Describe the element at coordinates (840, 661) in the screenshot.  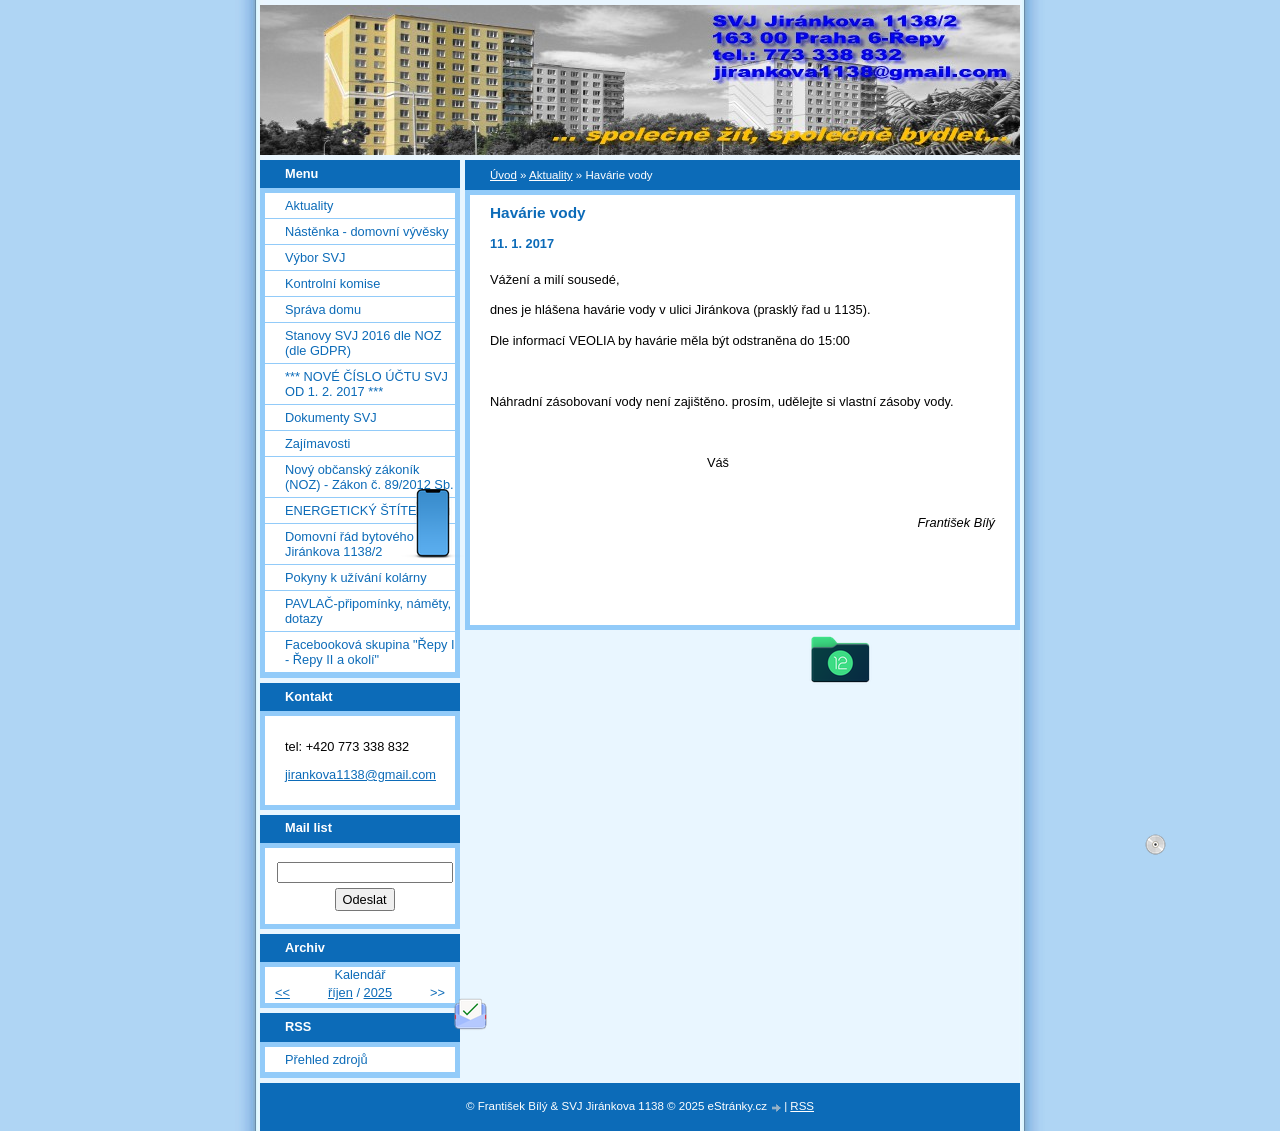
I see `open android 12 system files folder` at that location.